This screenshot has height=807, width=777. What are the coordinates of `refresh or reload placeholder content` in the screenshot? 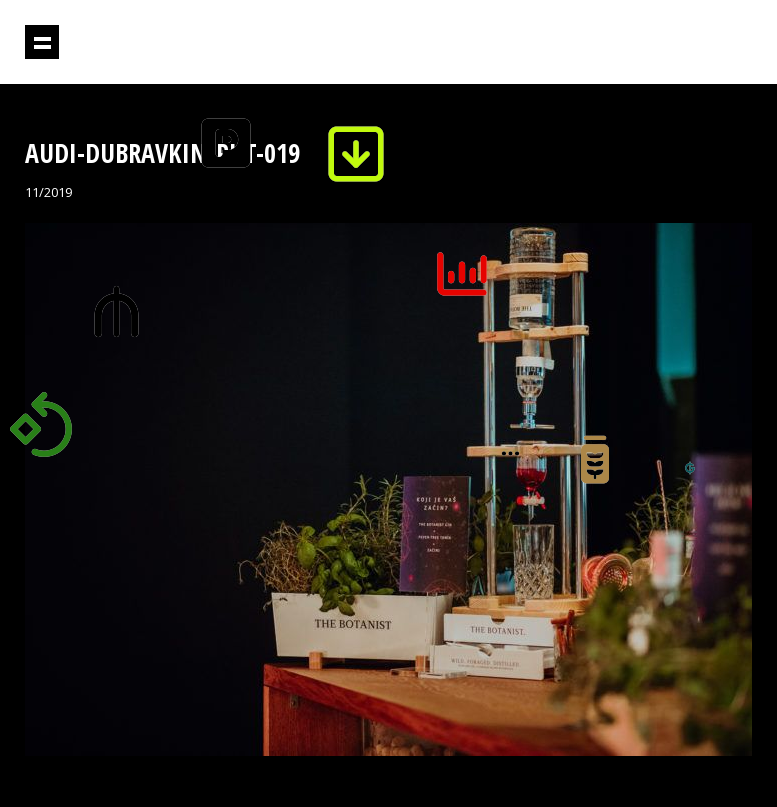 It's located at (41, 426).